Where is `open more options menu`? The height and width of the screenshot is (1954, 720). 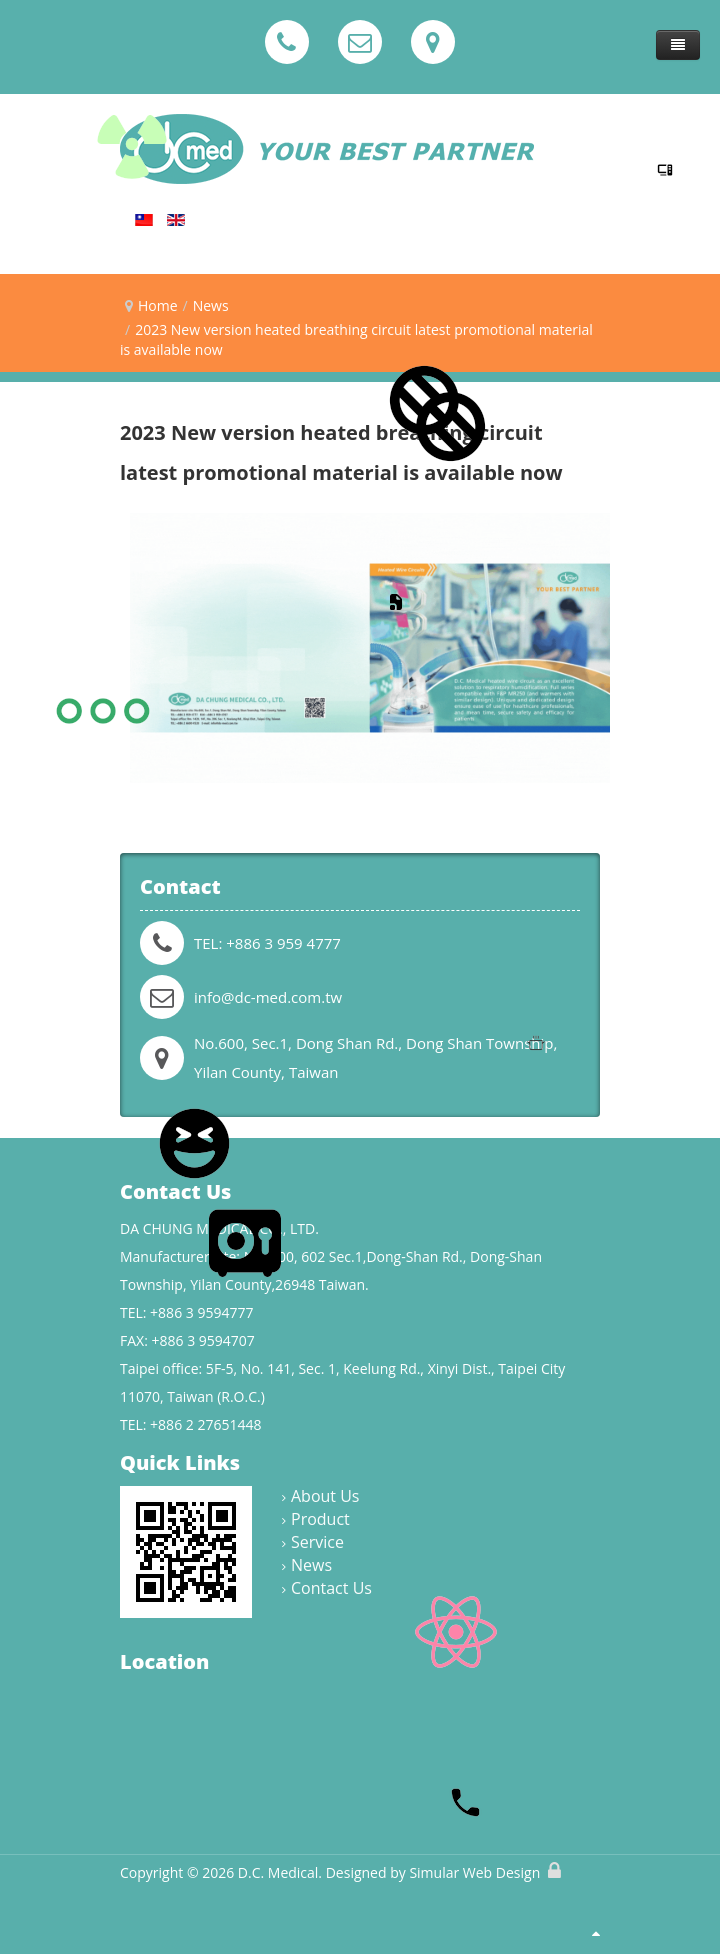
open more options menu is located at coordinates (103, 711).